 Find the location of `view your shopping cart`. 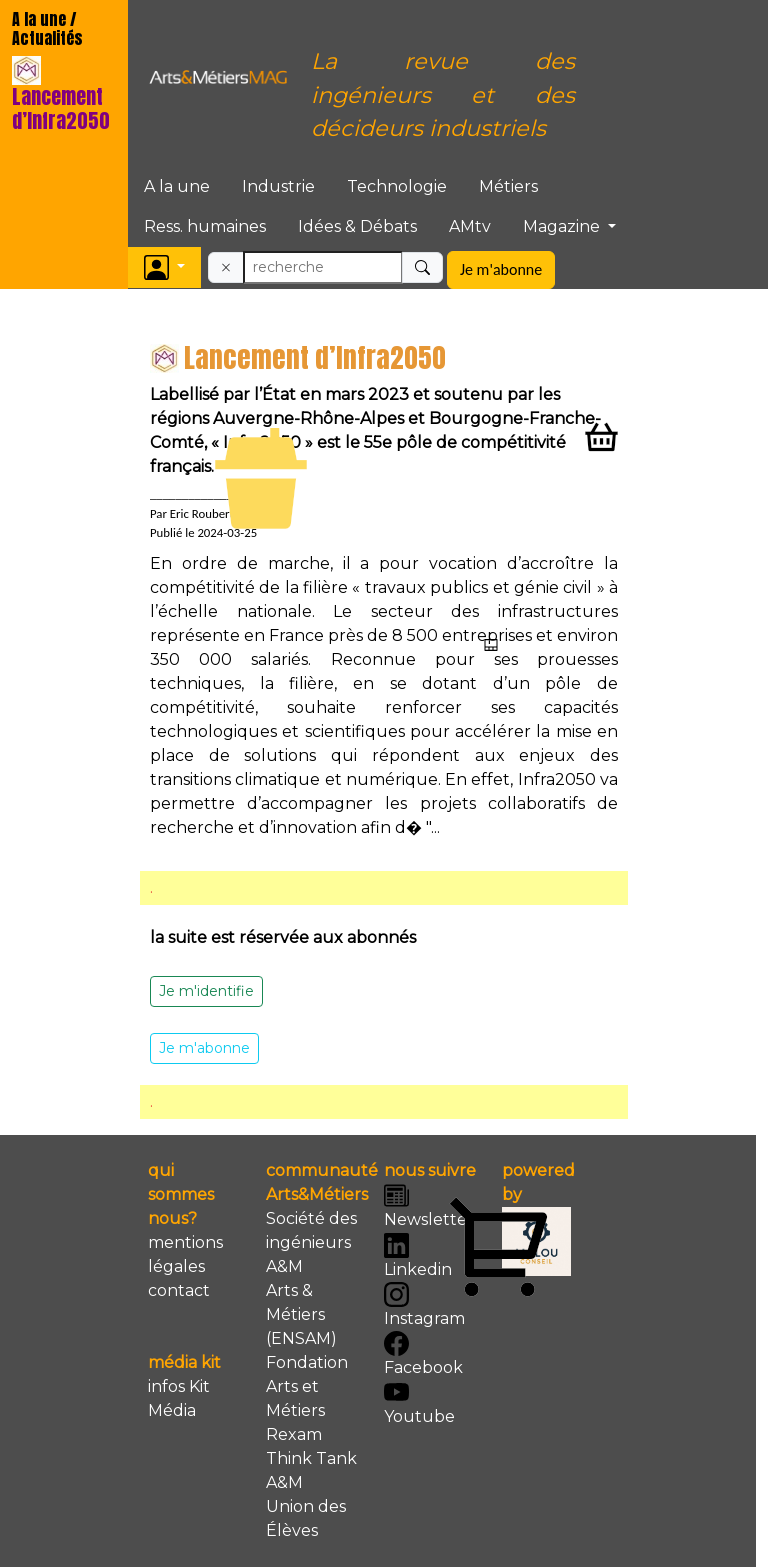

view your shopping cart is located at coordinates (502, 1245).